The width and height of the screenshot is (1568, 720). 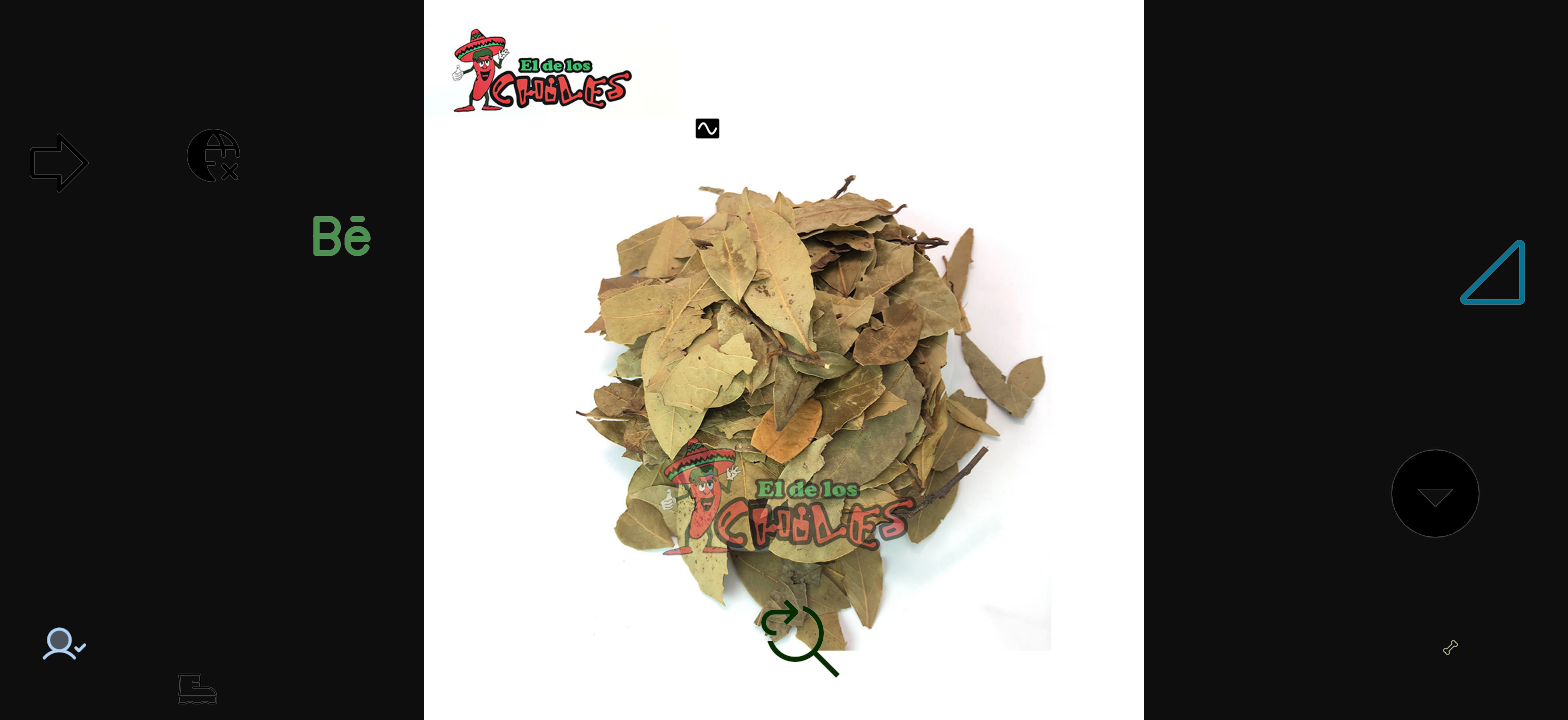 What do you see at coordinates (57, 163) in the screenshot?
I see `navigate to the next item or step` at bounding box center [57, 163].